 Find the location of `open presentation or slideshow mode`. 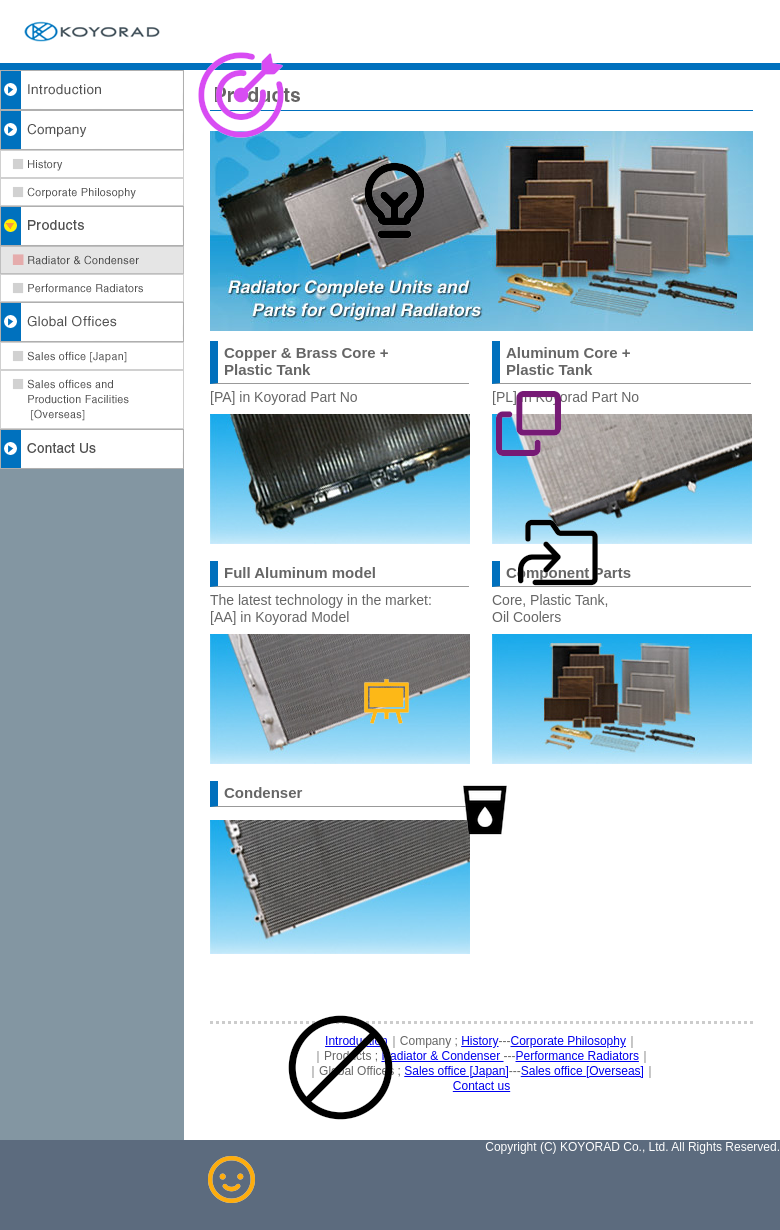

open presentation or slideshow mode is located at coordinates (386, 701).